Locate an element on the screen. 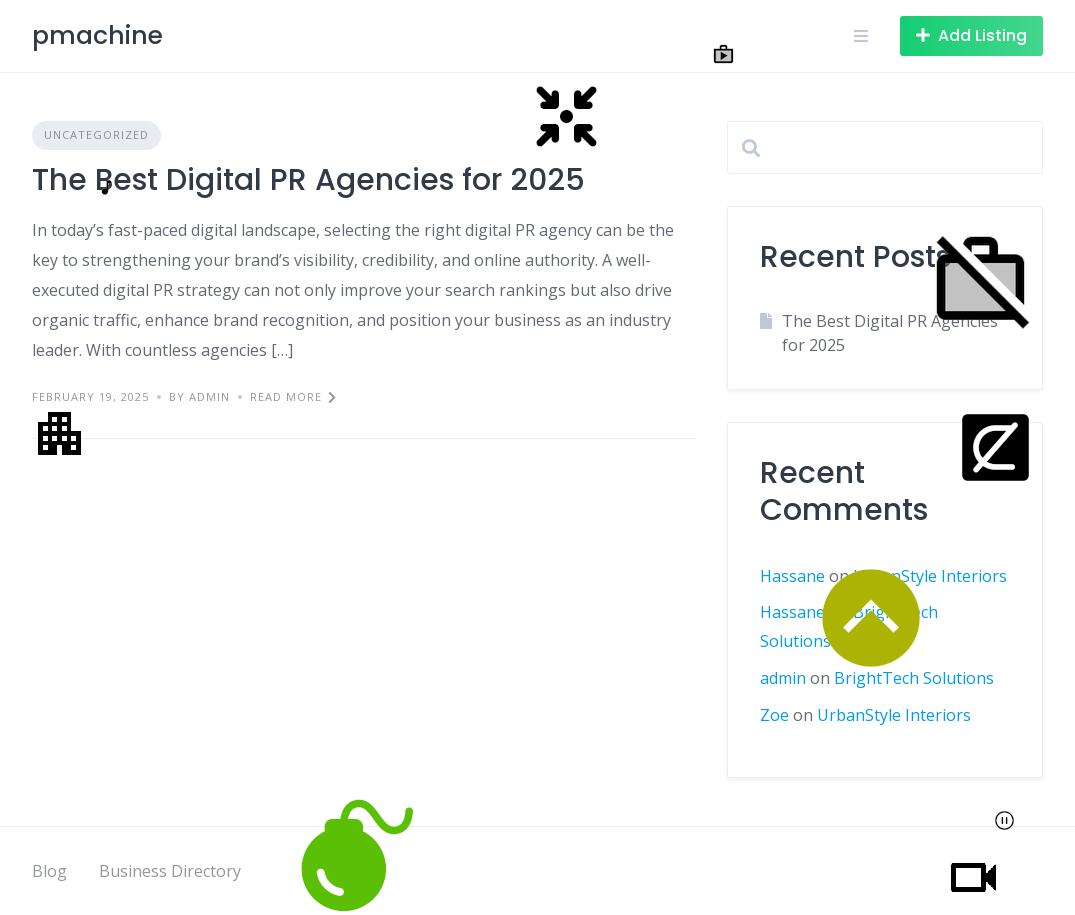  scroll to top of page is located at coordinates (871, 618).